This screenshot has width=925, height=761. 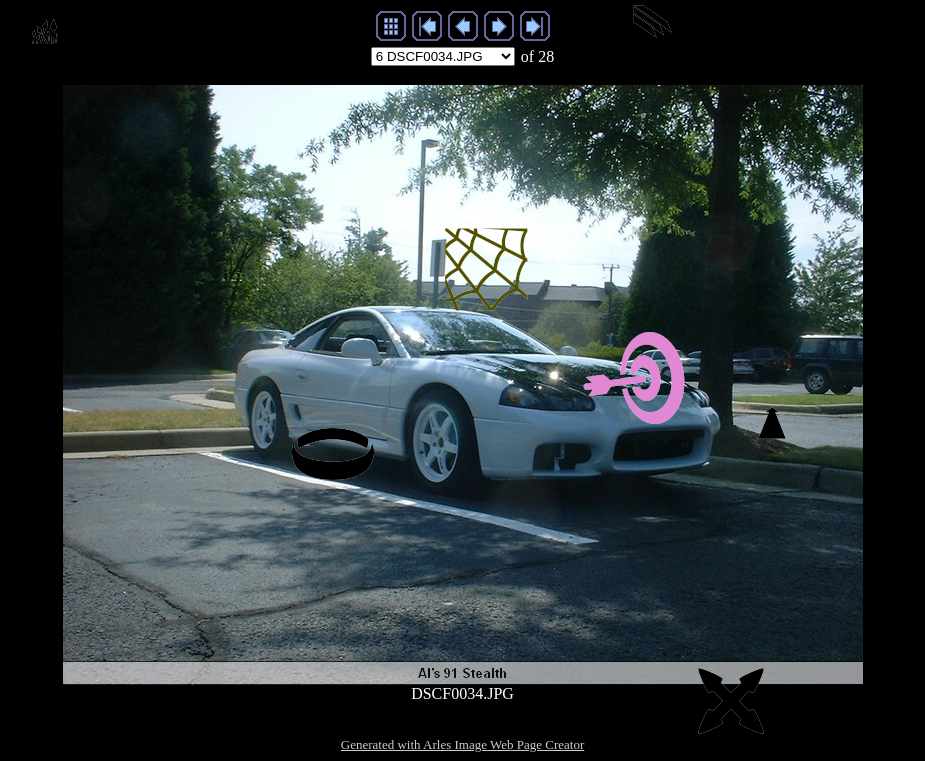 I want to click on select spear weapon type, so click(x=44, y=31).